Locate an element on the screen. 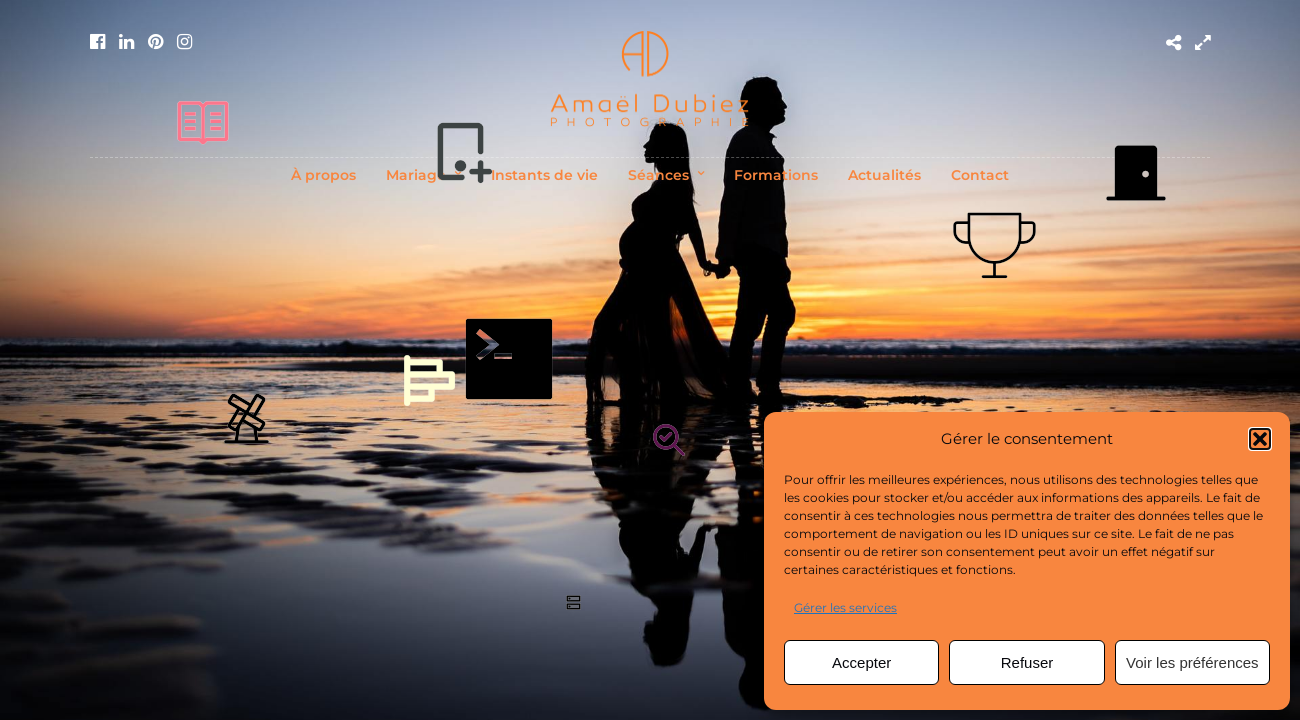  access server or DNS settings is located at coordinates (573, 602).